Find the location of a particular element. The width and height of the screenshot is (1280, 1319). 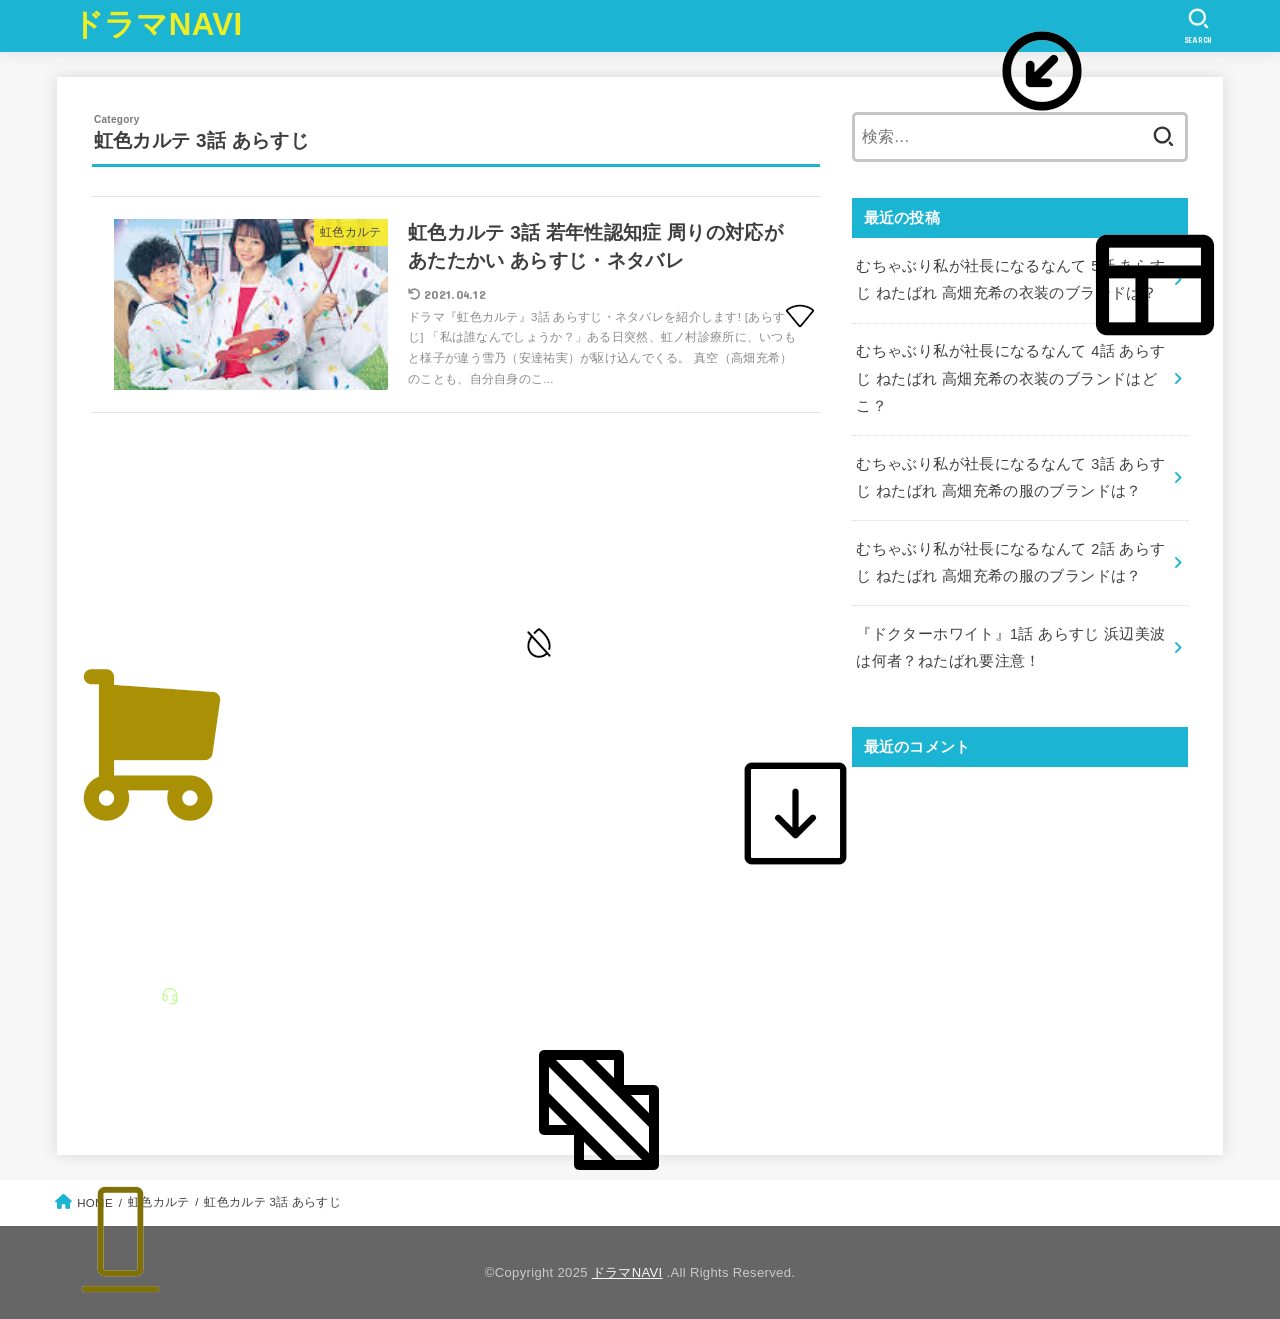

contact customer support is located at coordinates (170, 996).